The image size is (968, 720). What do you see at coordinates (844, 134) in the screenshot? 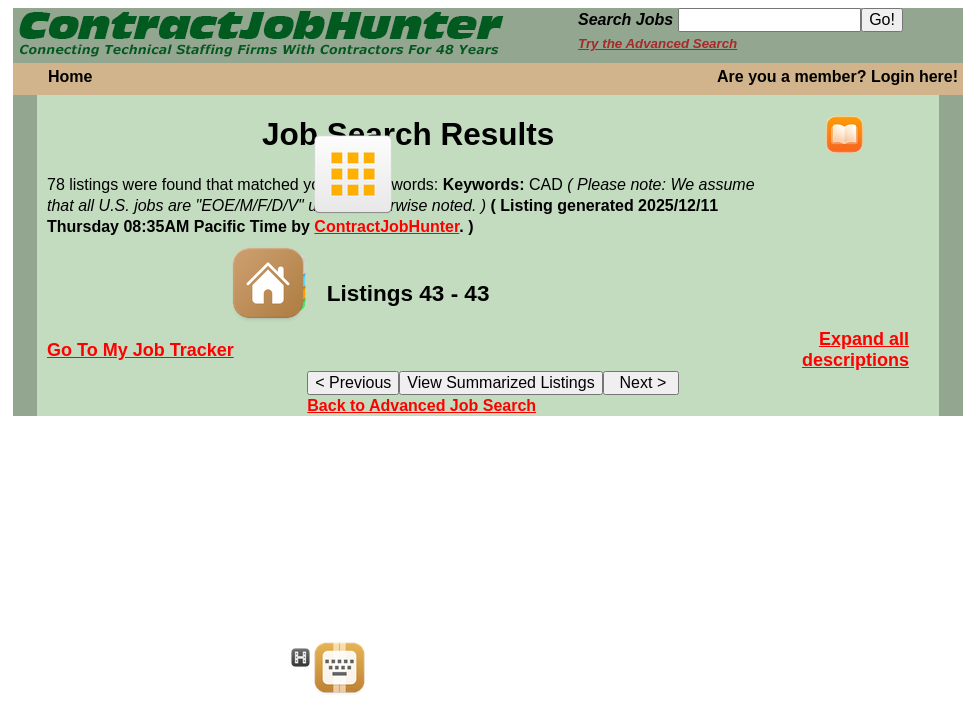
I see `open the Books app` at bounding box center [844, 134].